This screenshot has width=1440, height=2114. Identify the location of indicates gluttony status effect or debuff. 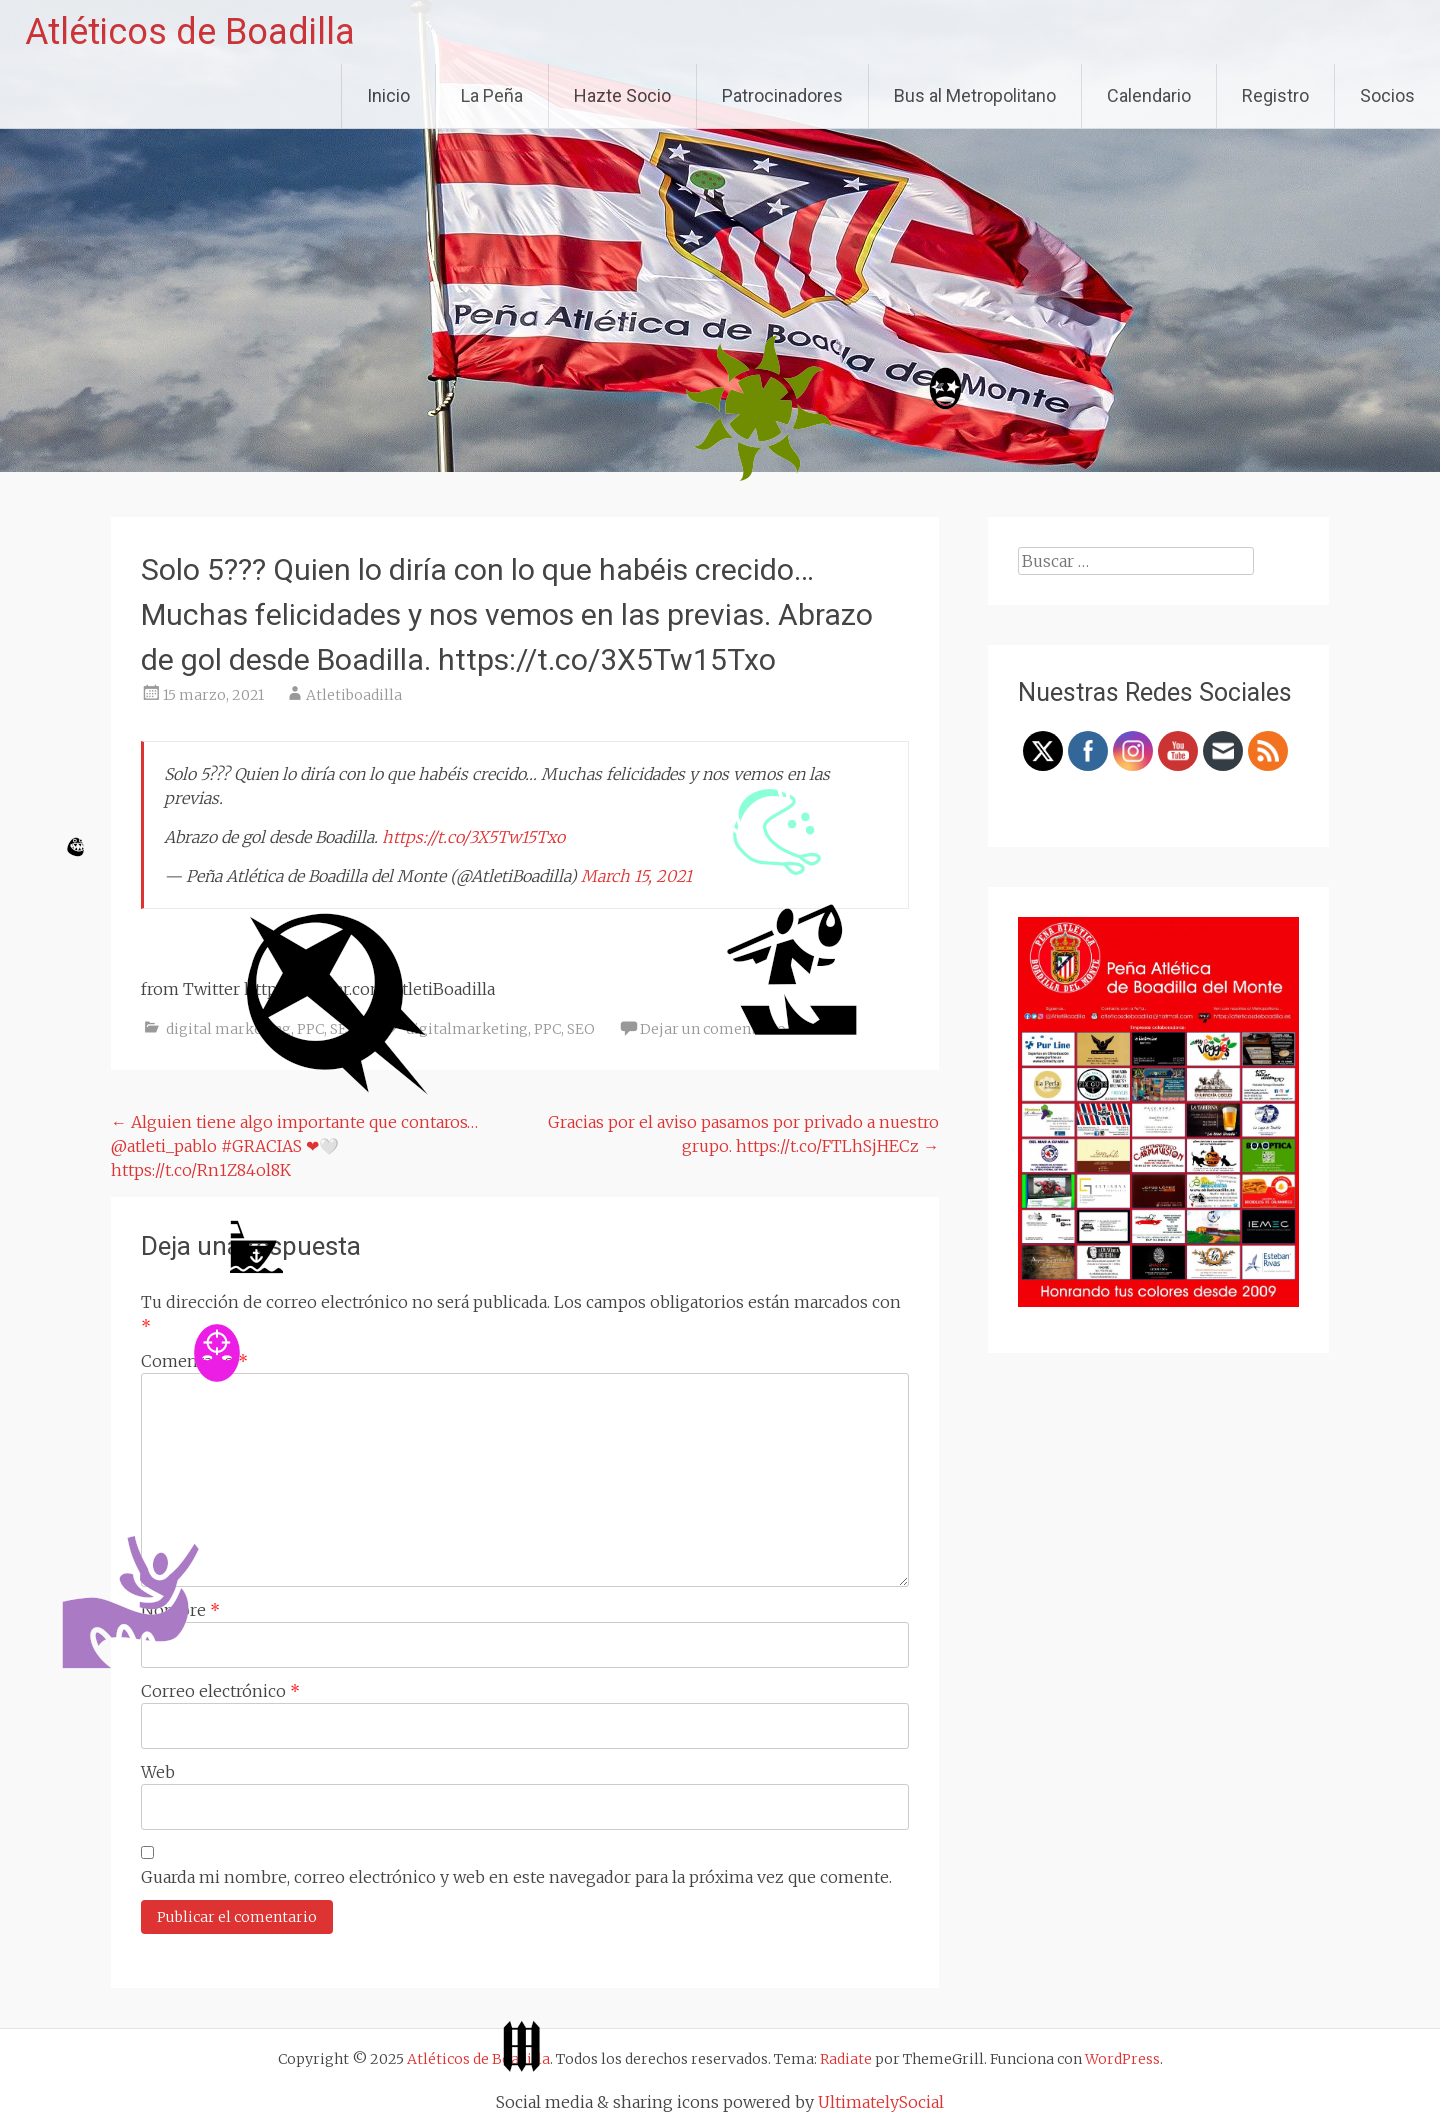
(76, 847).